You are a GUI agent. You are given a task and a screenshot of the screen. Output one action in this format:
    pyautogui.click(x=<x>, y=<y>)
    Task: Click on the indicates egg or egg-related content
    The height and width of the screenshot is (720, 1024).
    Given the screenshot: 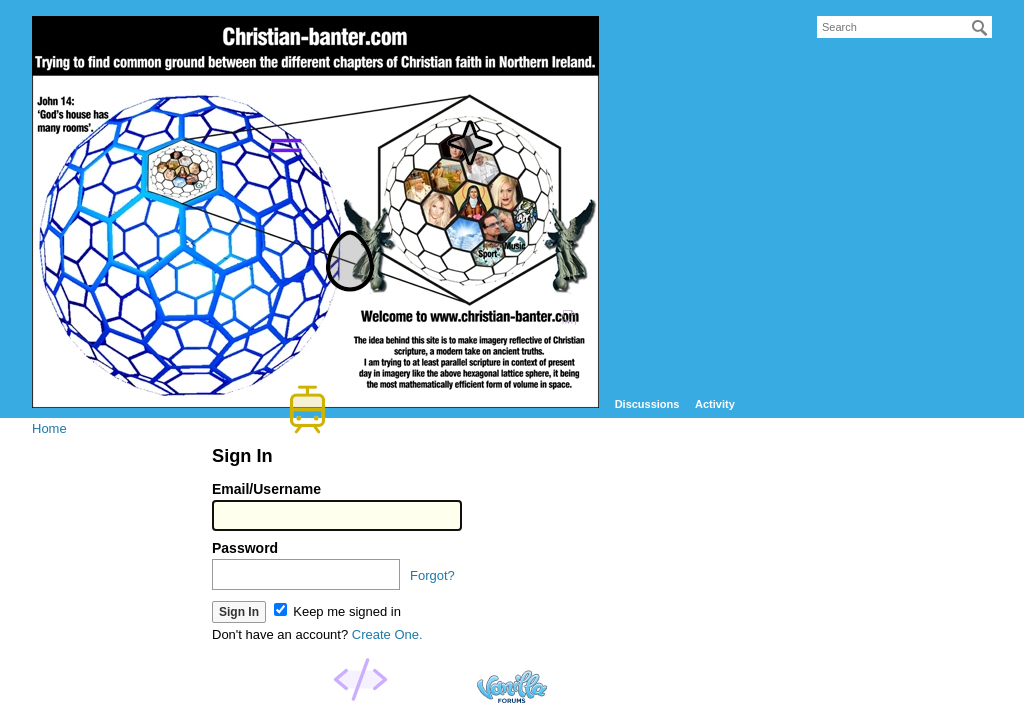 What is the action you would take?
    pyautogui.click(x=350, y=261)
    